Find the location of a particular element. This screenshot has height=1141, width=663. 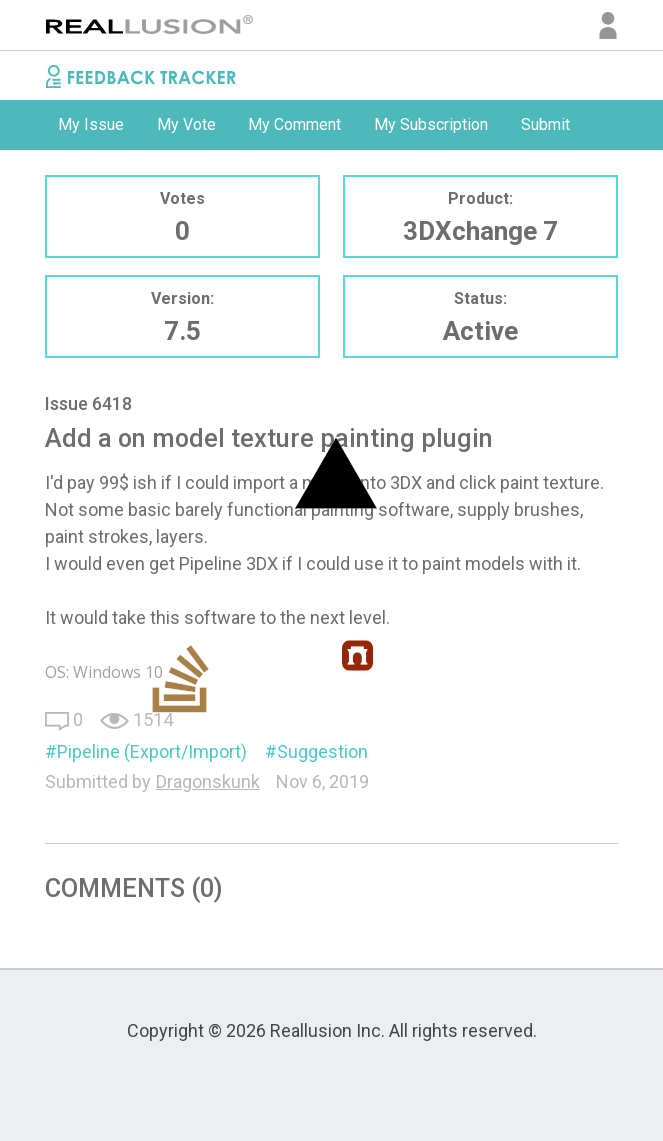

Vercel company logo is located at coordinates (336, 473).